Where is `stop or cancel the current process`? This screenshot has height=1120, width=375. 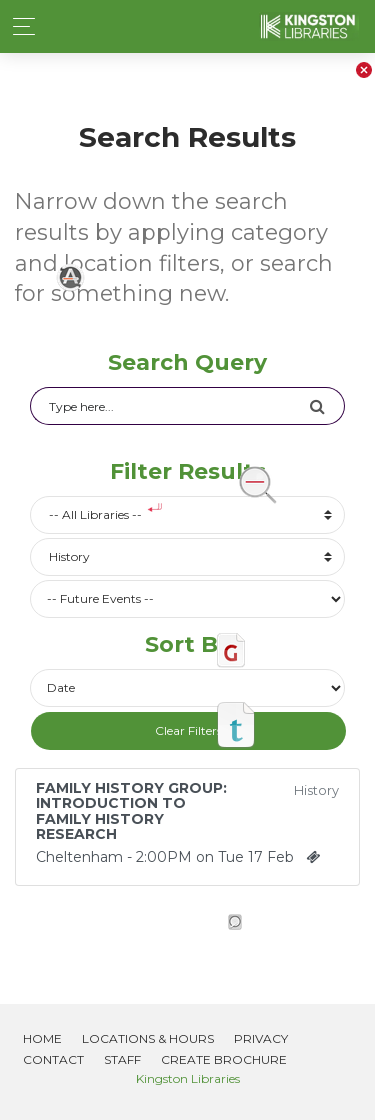
stop or cancel the current process is located at coordinates (364, 70).